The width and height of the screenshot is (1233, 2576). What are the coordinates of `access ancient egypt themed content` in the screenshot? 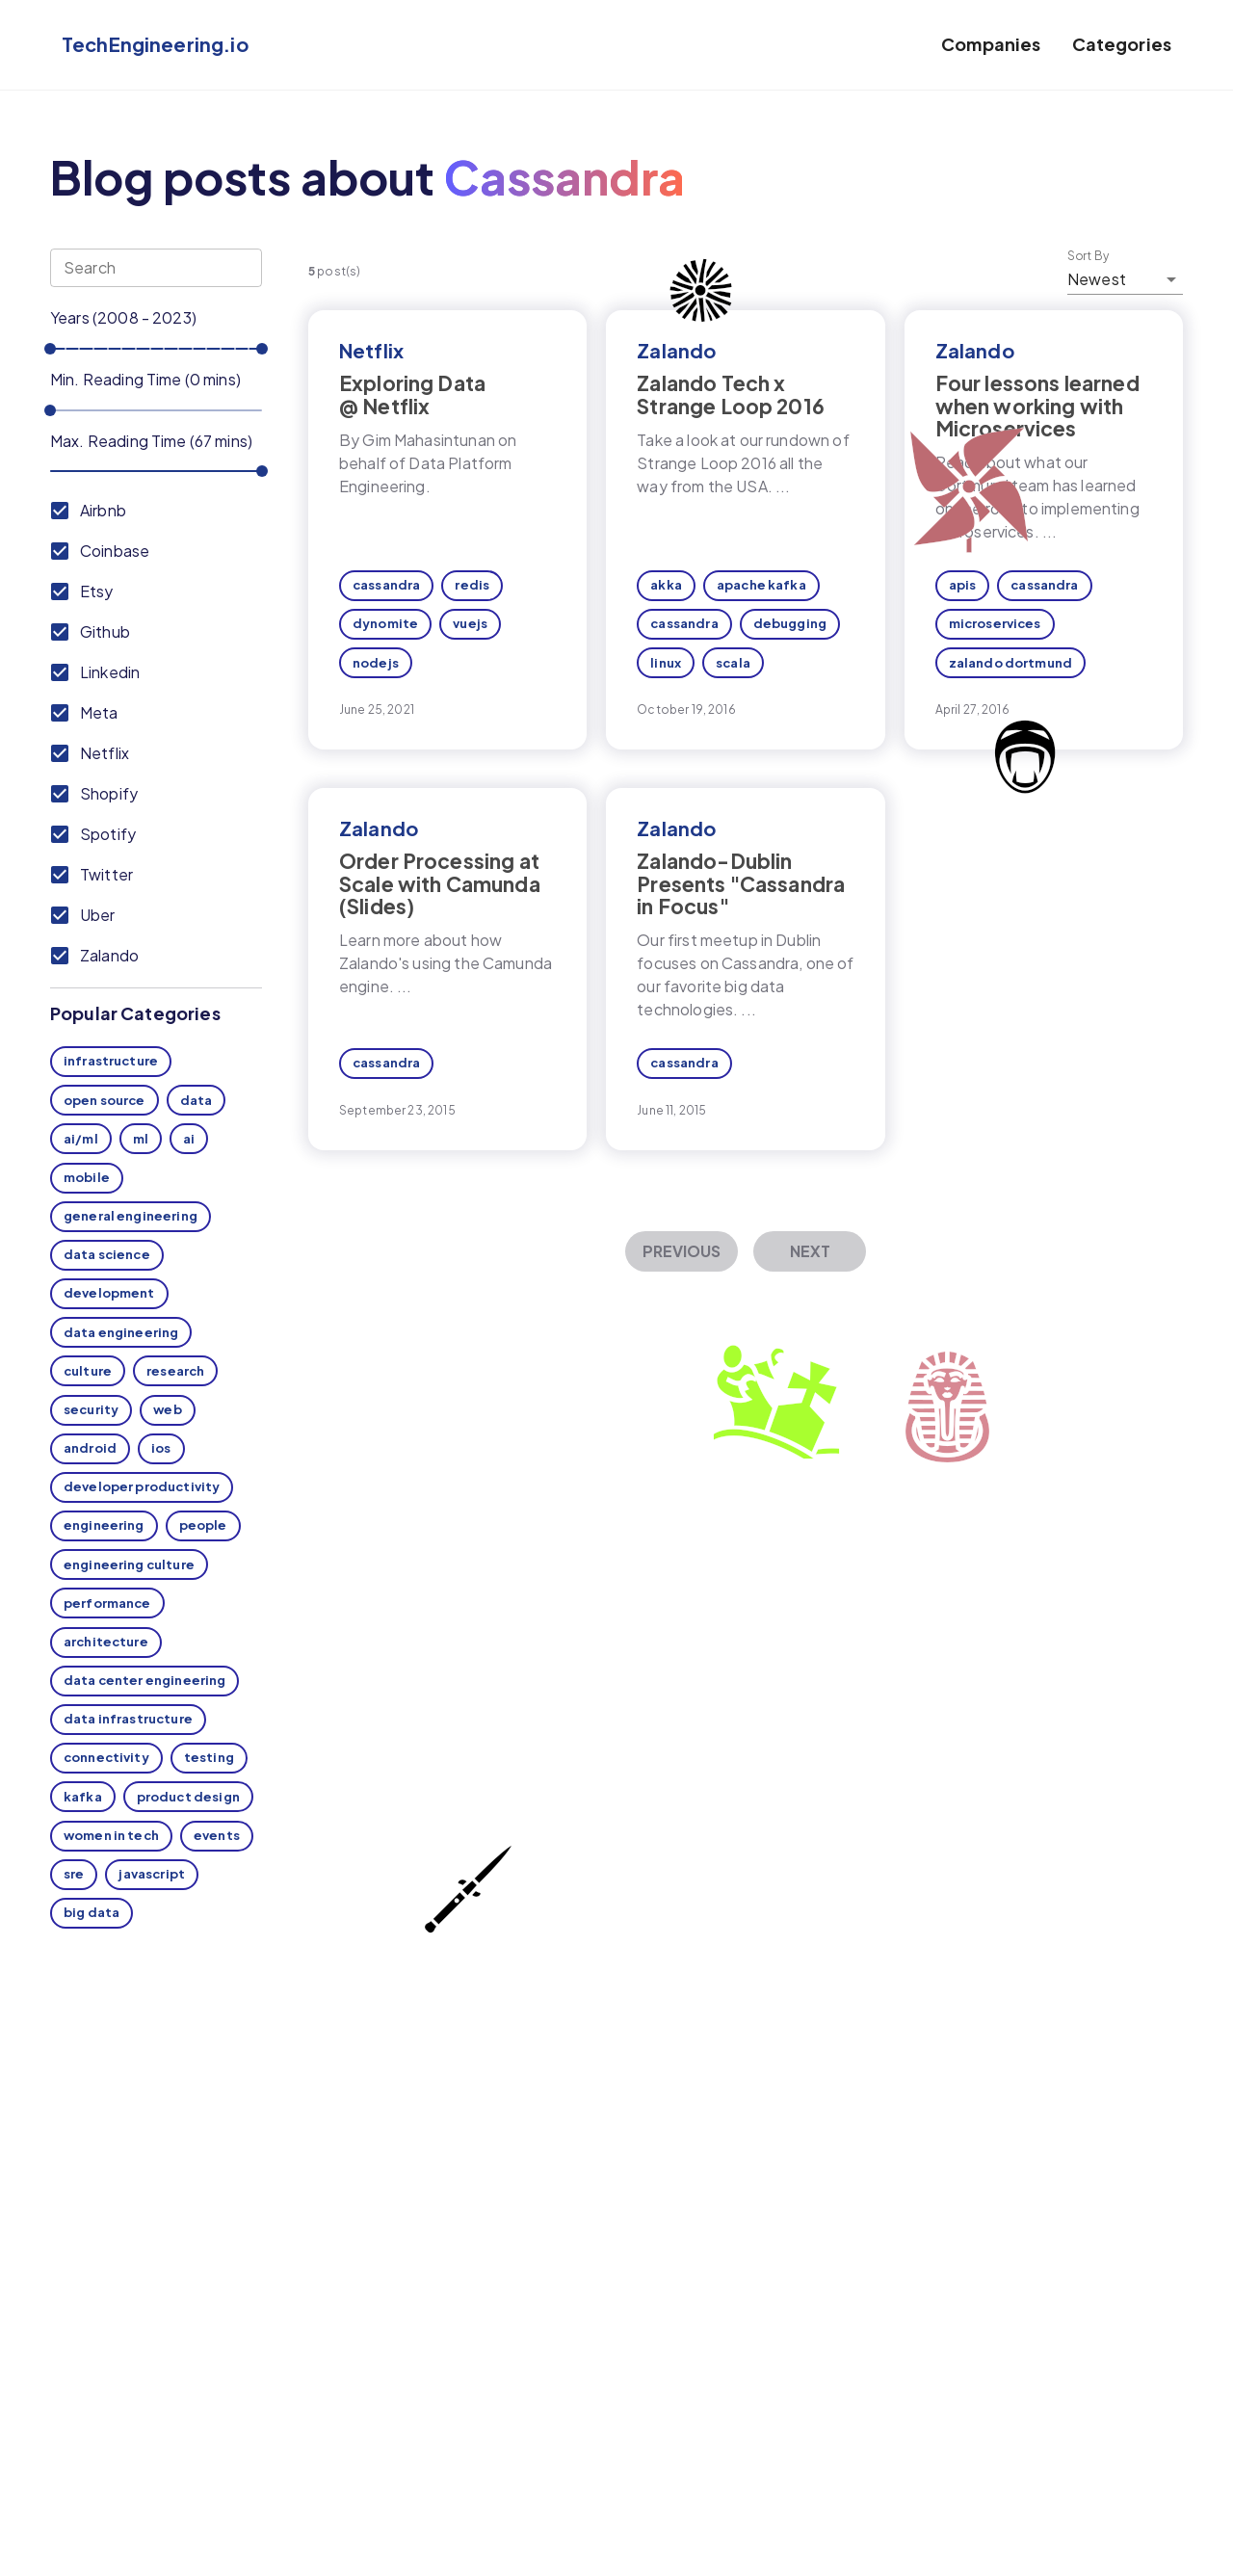 It's located at (947, 1406).